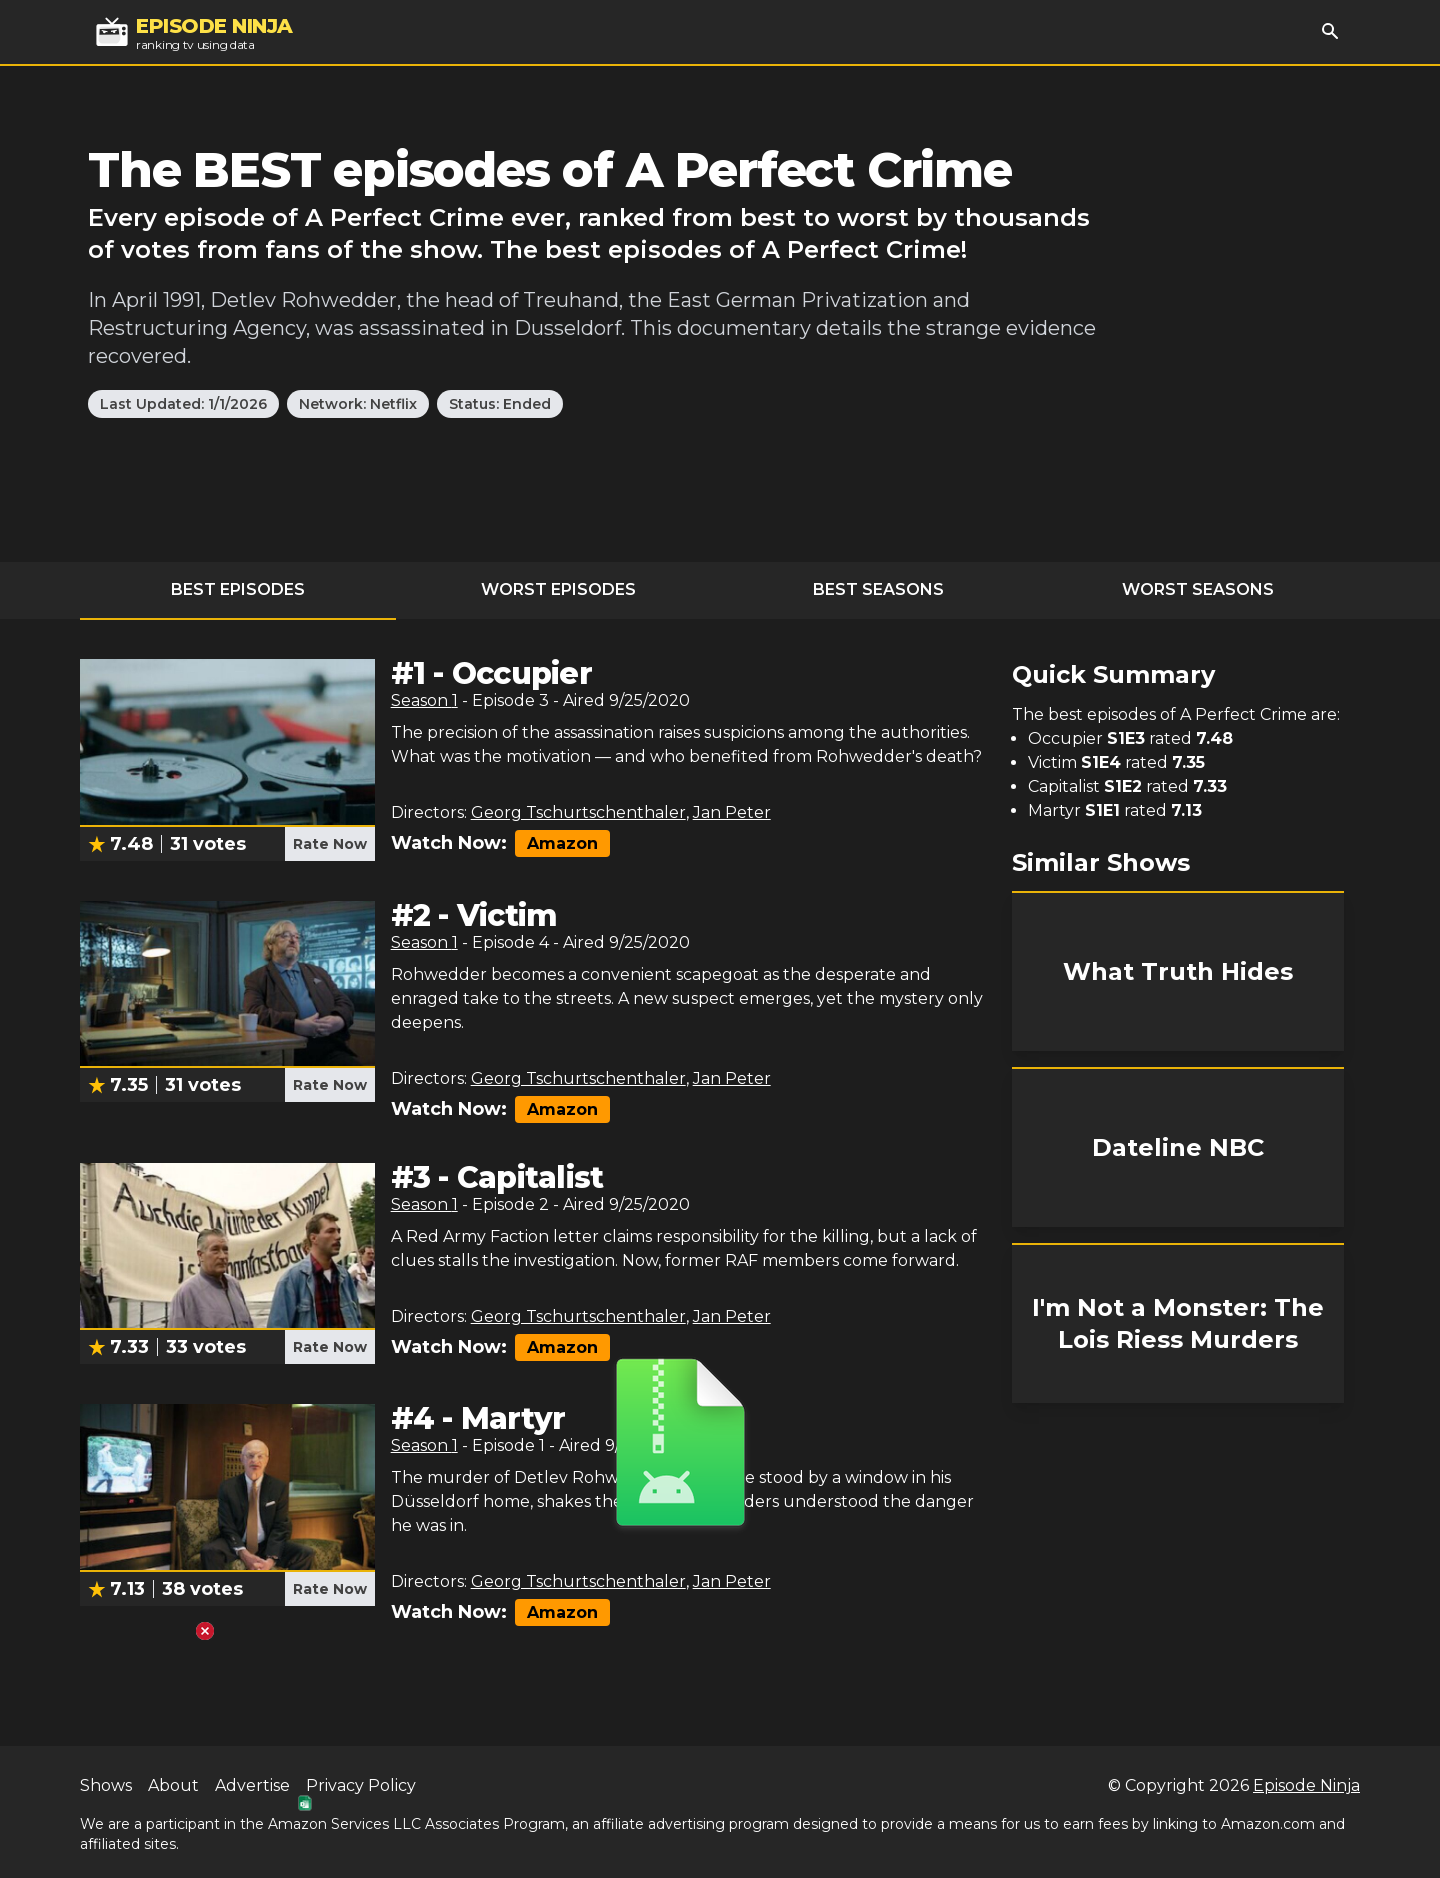 Image resolution: width=1440 pixels, height=1878 pixels. I want to click on android application package file (APK), so click(680, 1445).